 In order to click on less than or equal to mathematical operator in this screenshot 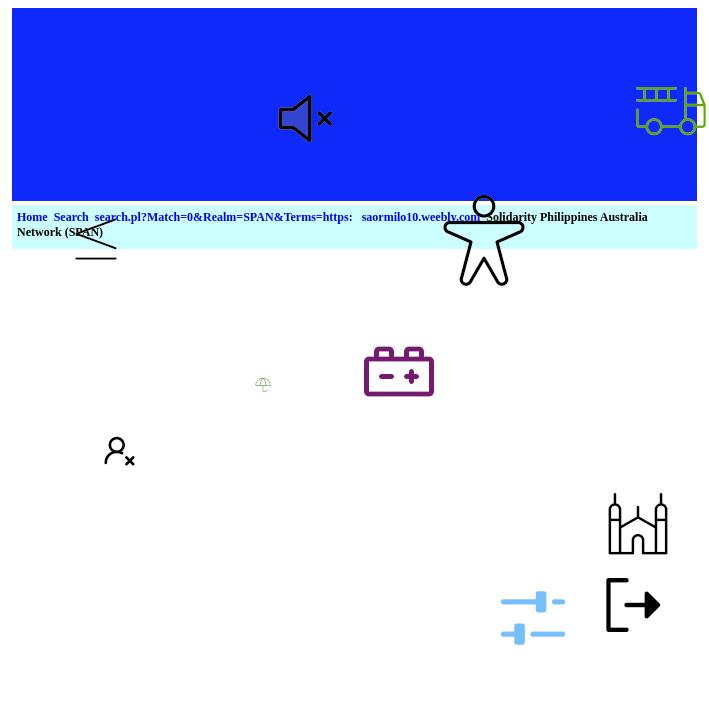, I will do `click(97, 240)`.